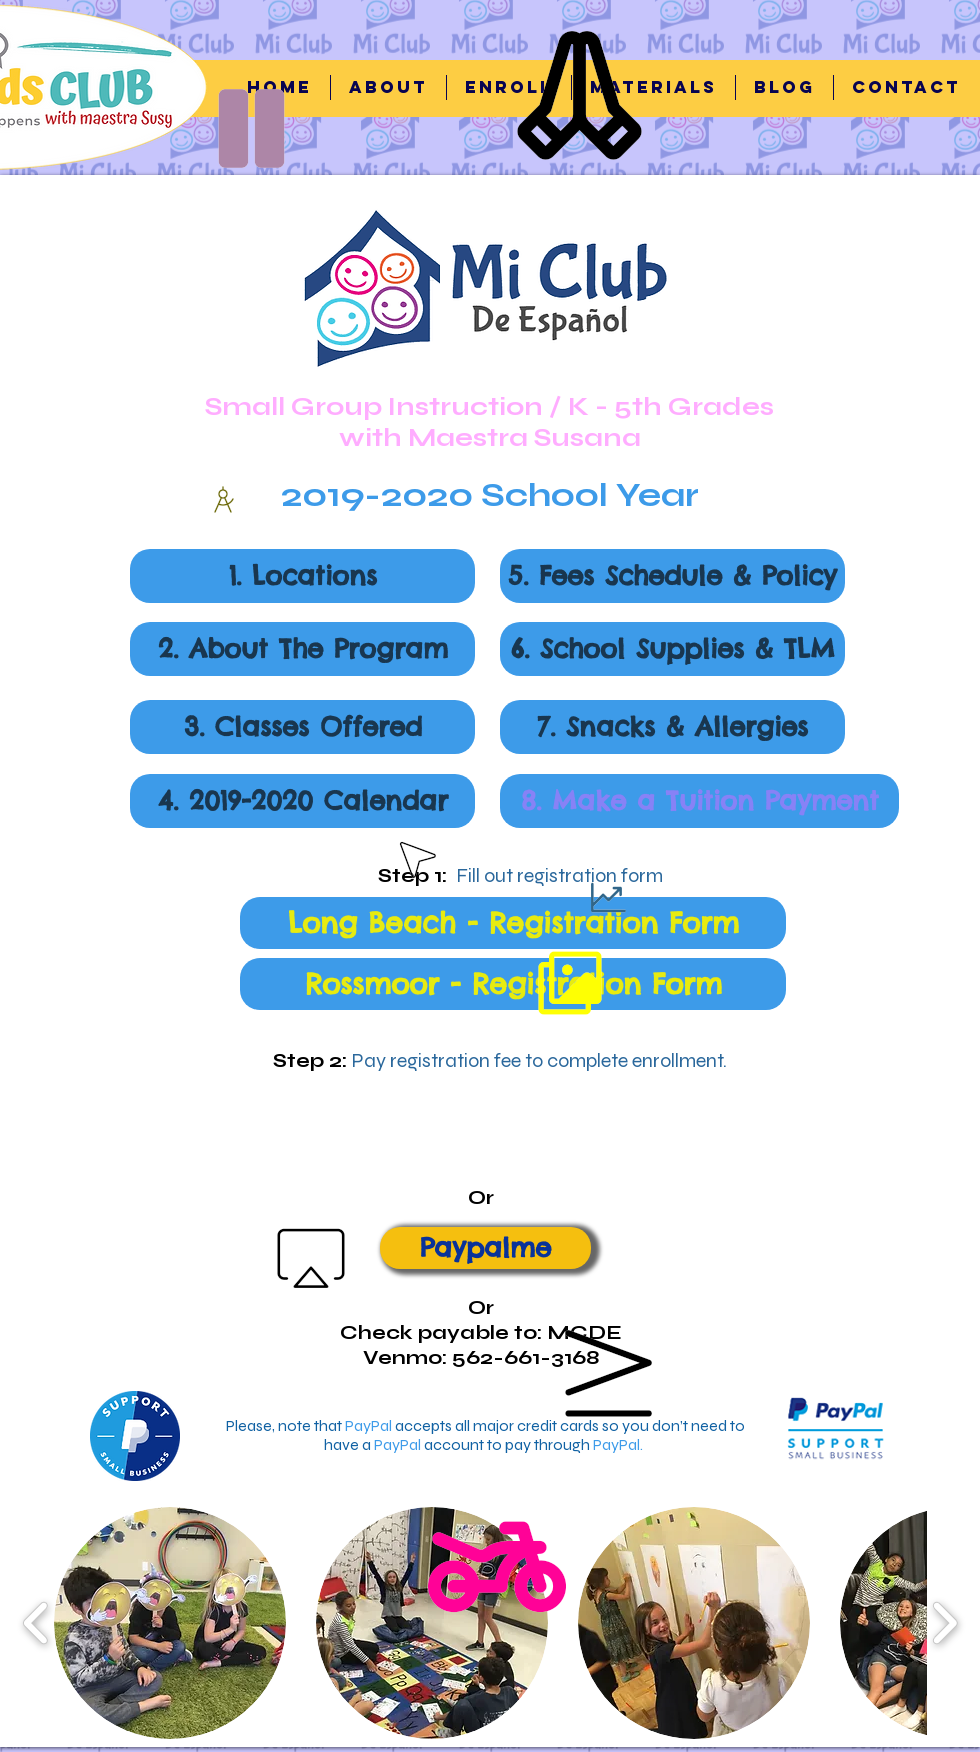 The width and height of the screenshot is (980, 1752). I want to click on select motorcycle as vehicle type, so click(497, 1569).